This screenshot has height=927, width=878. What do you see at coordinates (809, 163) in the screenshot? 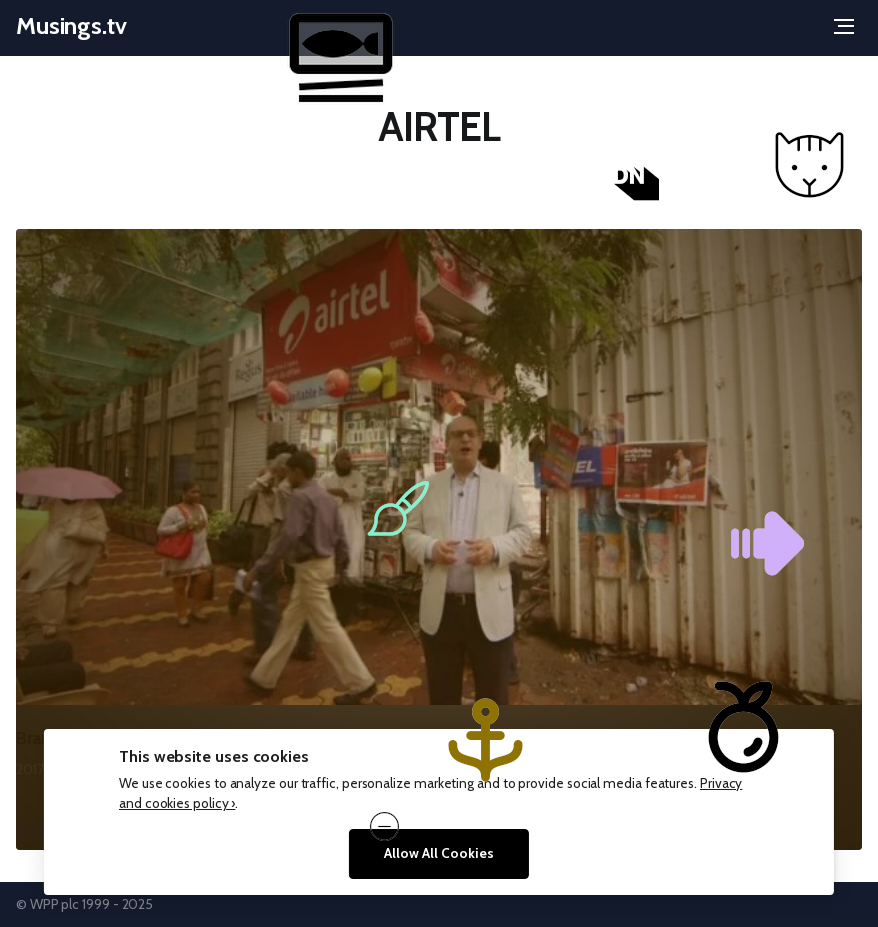
I see `view pet or animal-related content` at bounding box center [809, 163].